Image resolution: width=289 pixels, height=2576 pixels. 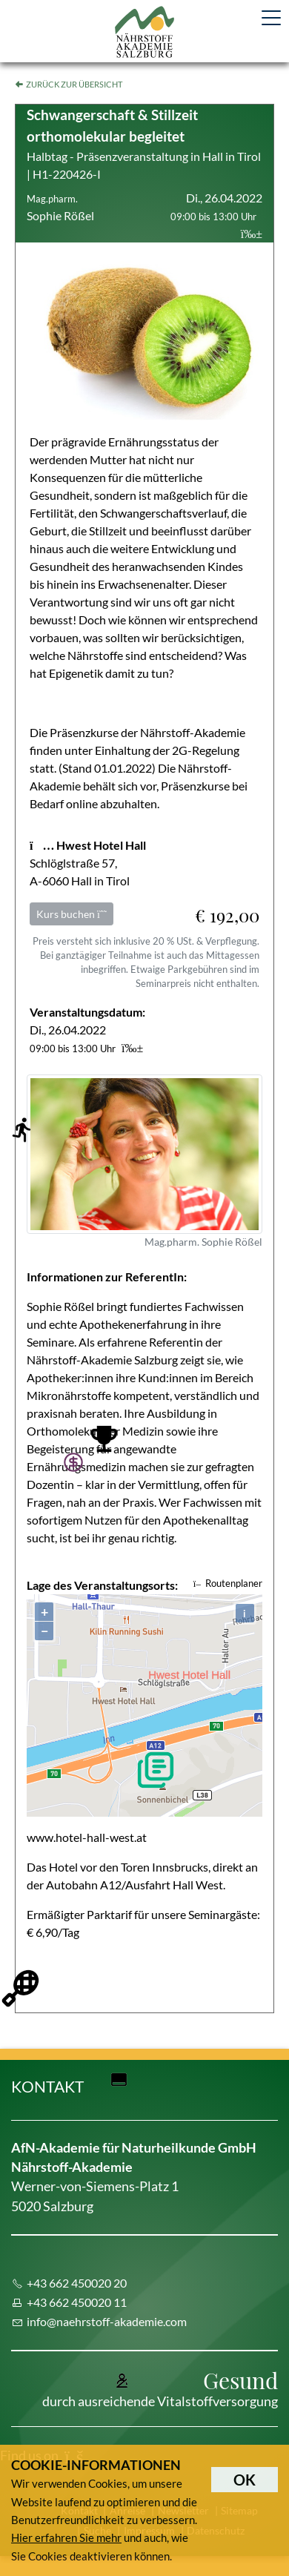 What do you see at coordinates (156, 1770) in the screenshot?
I see `access your saved content library` at bounding box center [156, 1770].